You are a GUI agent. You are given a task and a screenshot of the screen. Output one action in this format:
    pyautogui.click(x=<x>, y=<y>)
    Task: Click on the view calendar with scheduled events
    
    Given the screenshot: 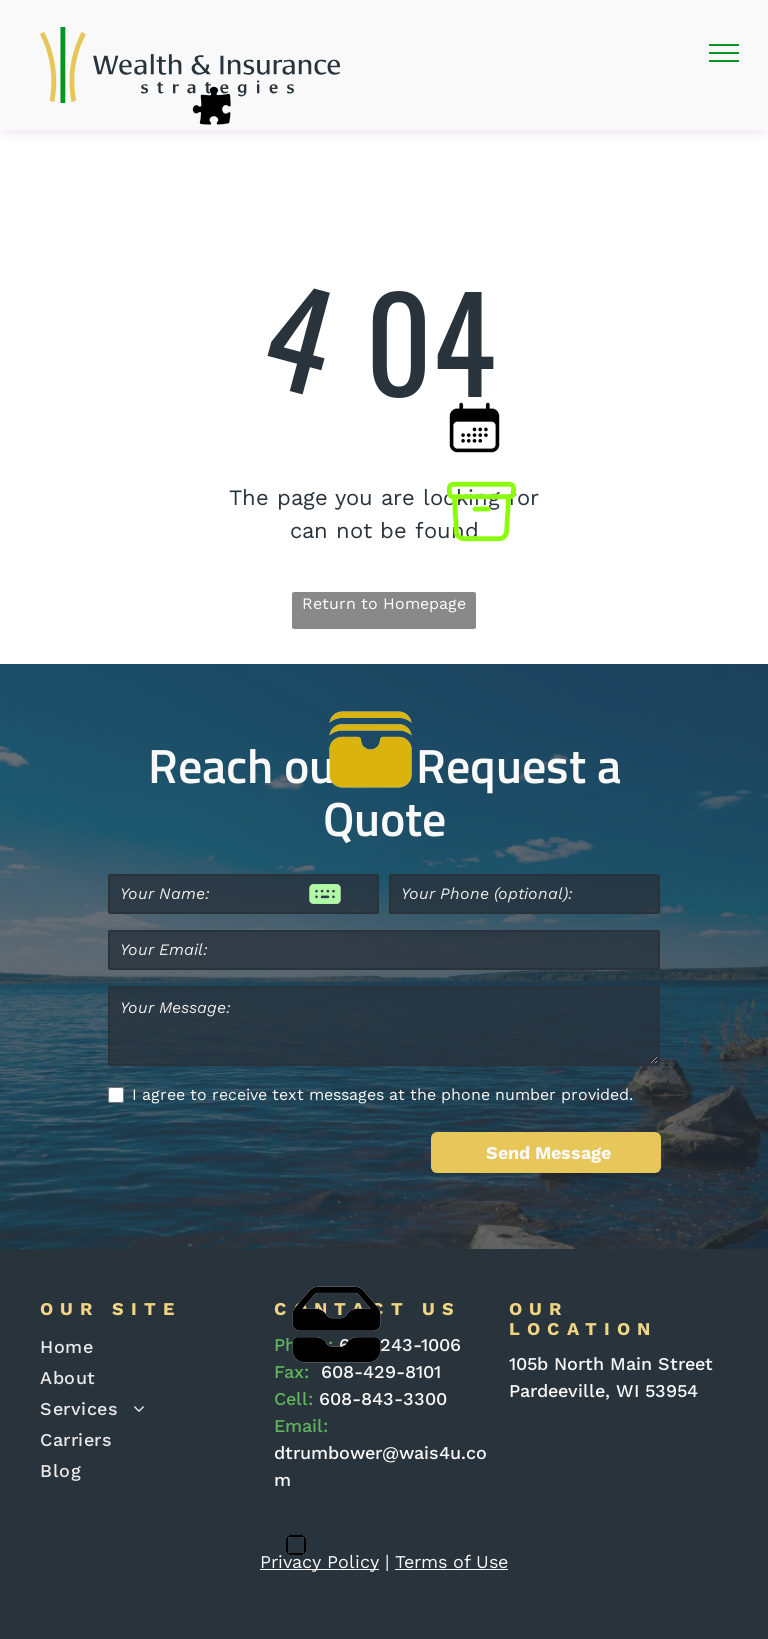 What is the action you would take?
    pyautogui.click(x=474, y=427)
    